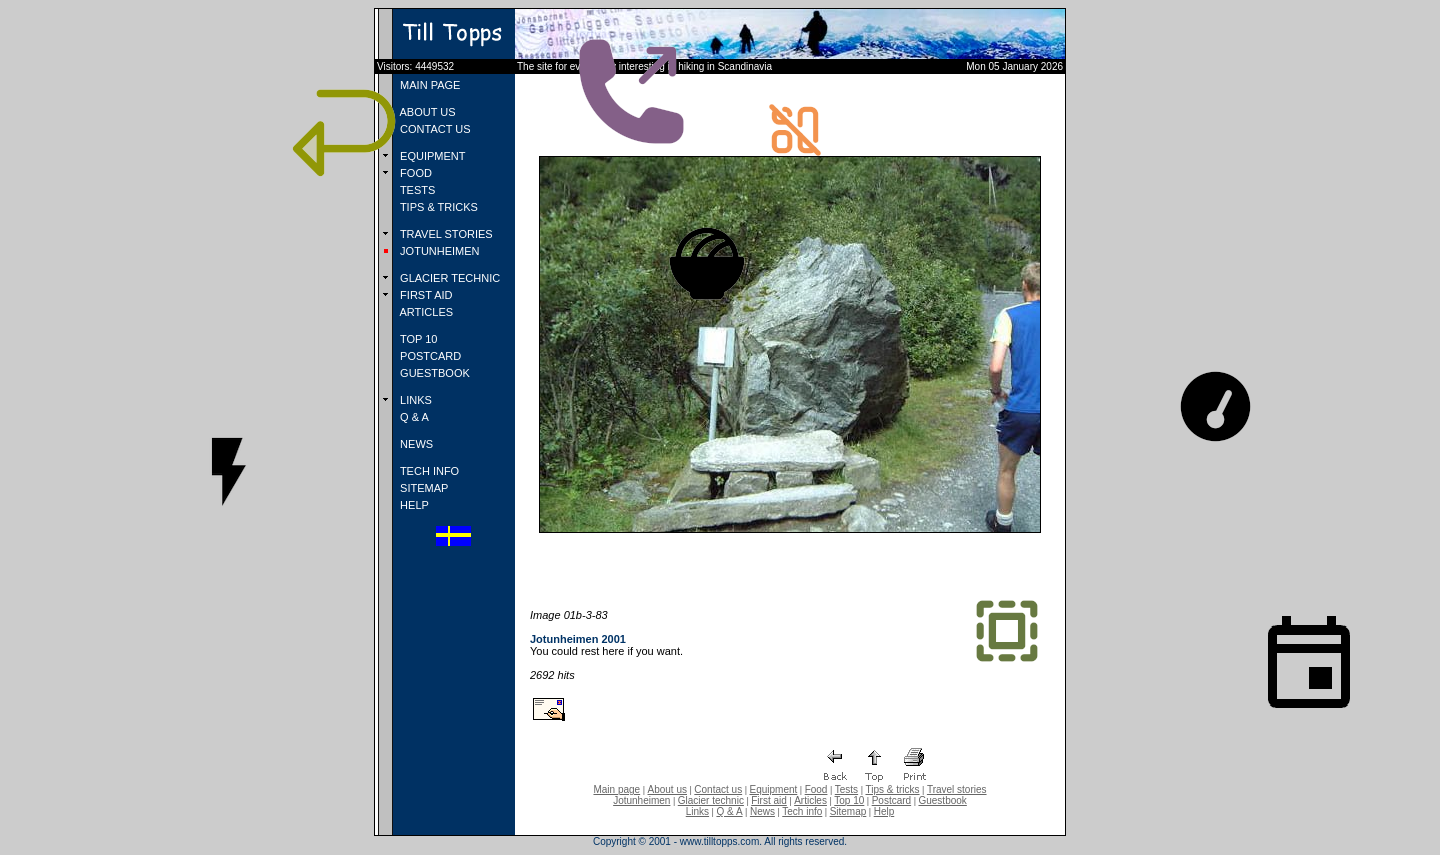 The width and height of the screenshot is (1440, 855). Describe the element at coordinates (1215, 406) in the screenshot. I see `view performance or speed metrics` at that location.